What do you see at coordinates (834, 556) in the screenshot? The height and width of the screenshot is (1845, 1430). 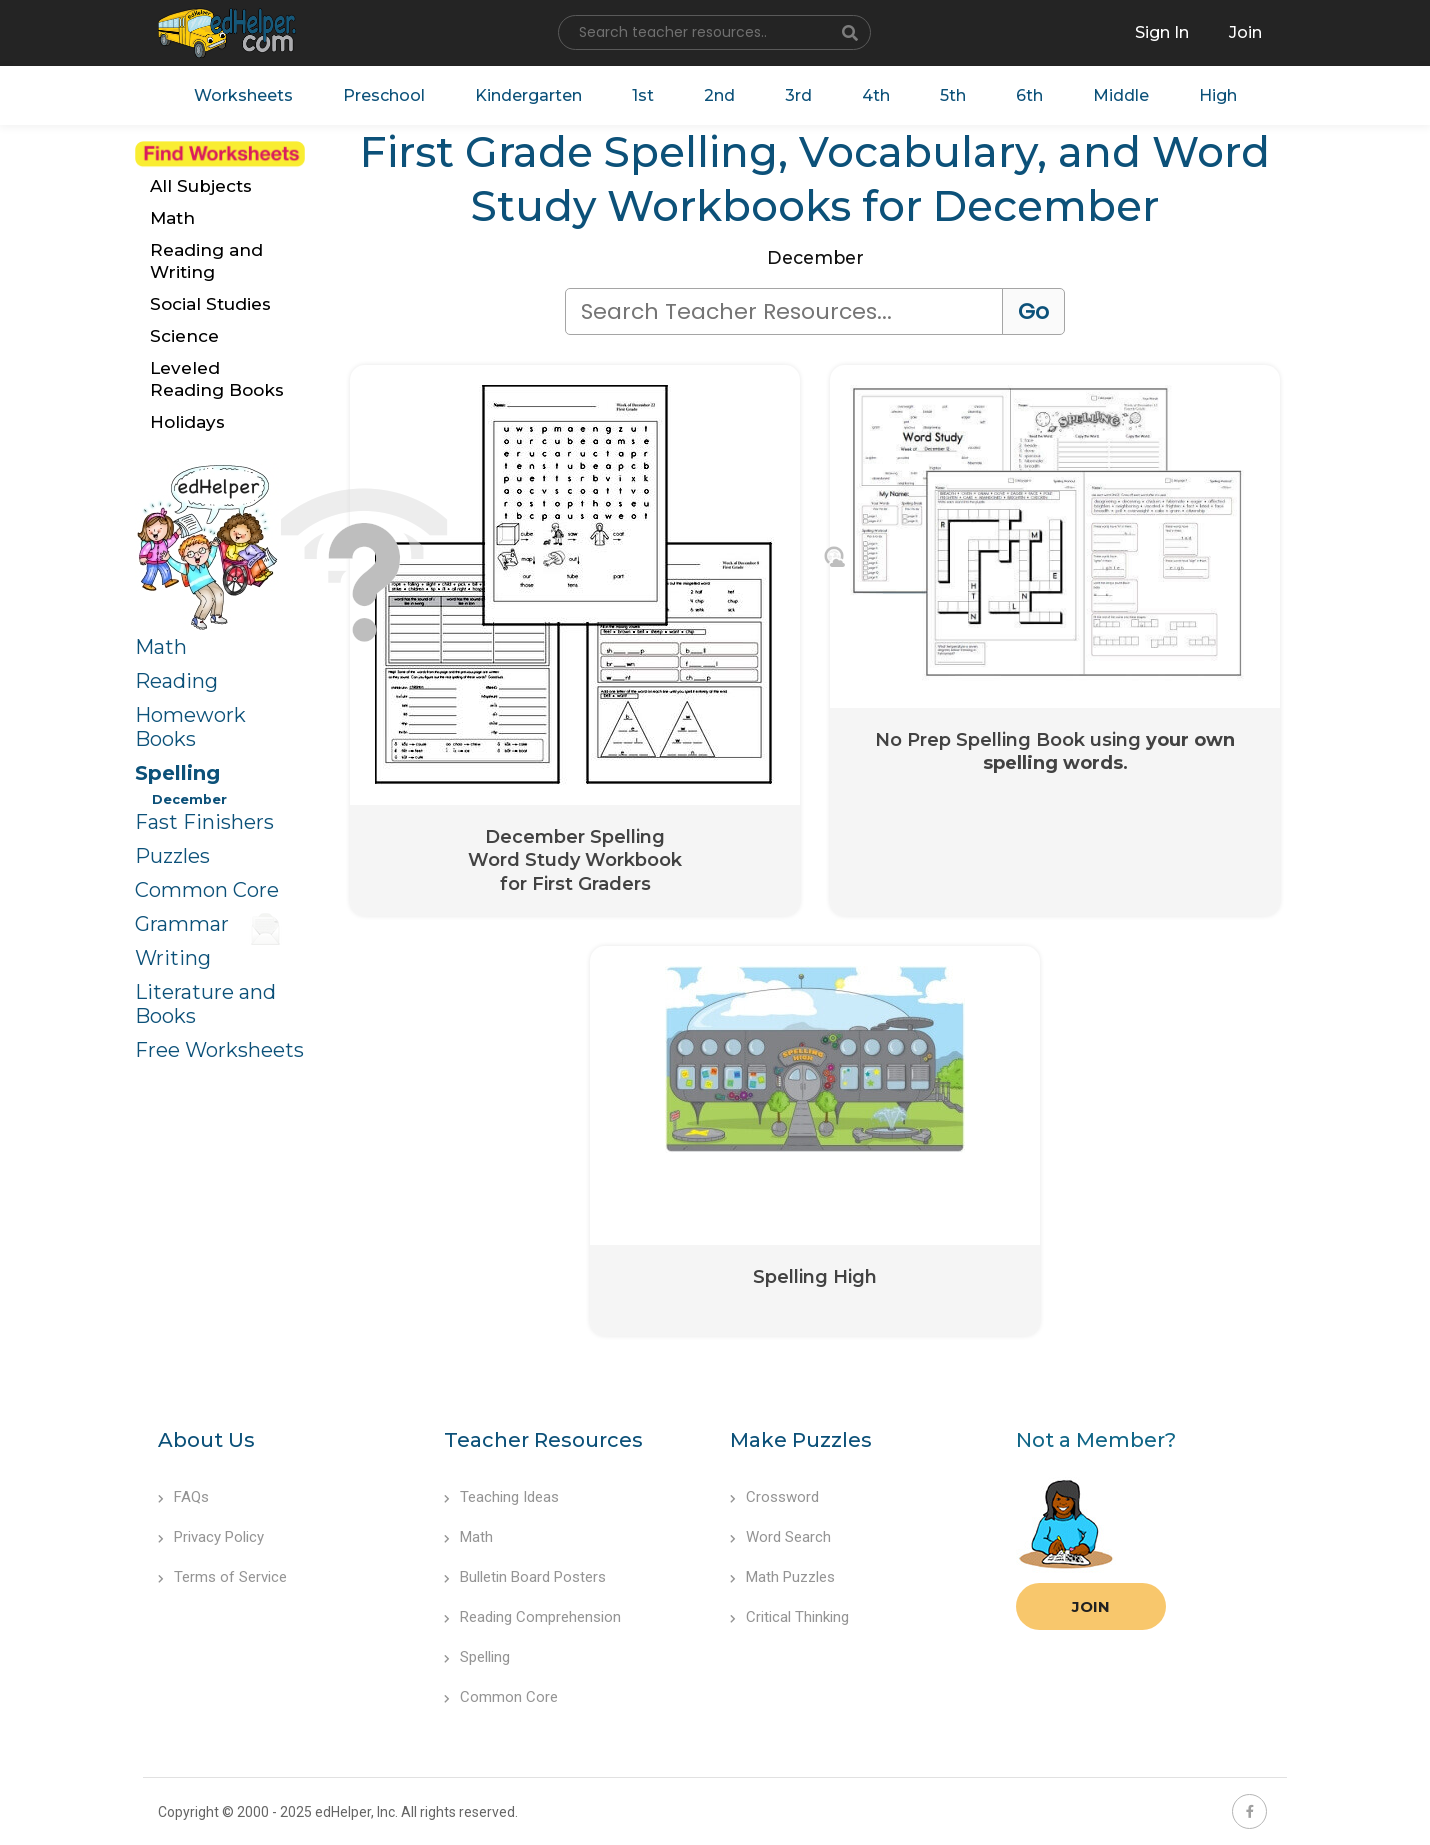 I see `indicates partly cloudy night weather conditions` at bounding box center [834, 556].